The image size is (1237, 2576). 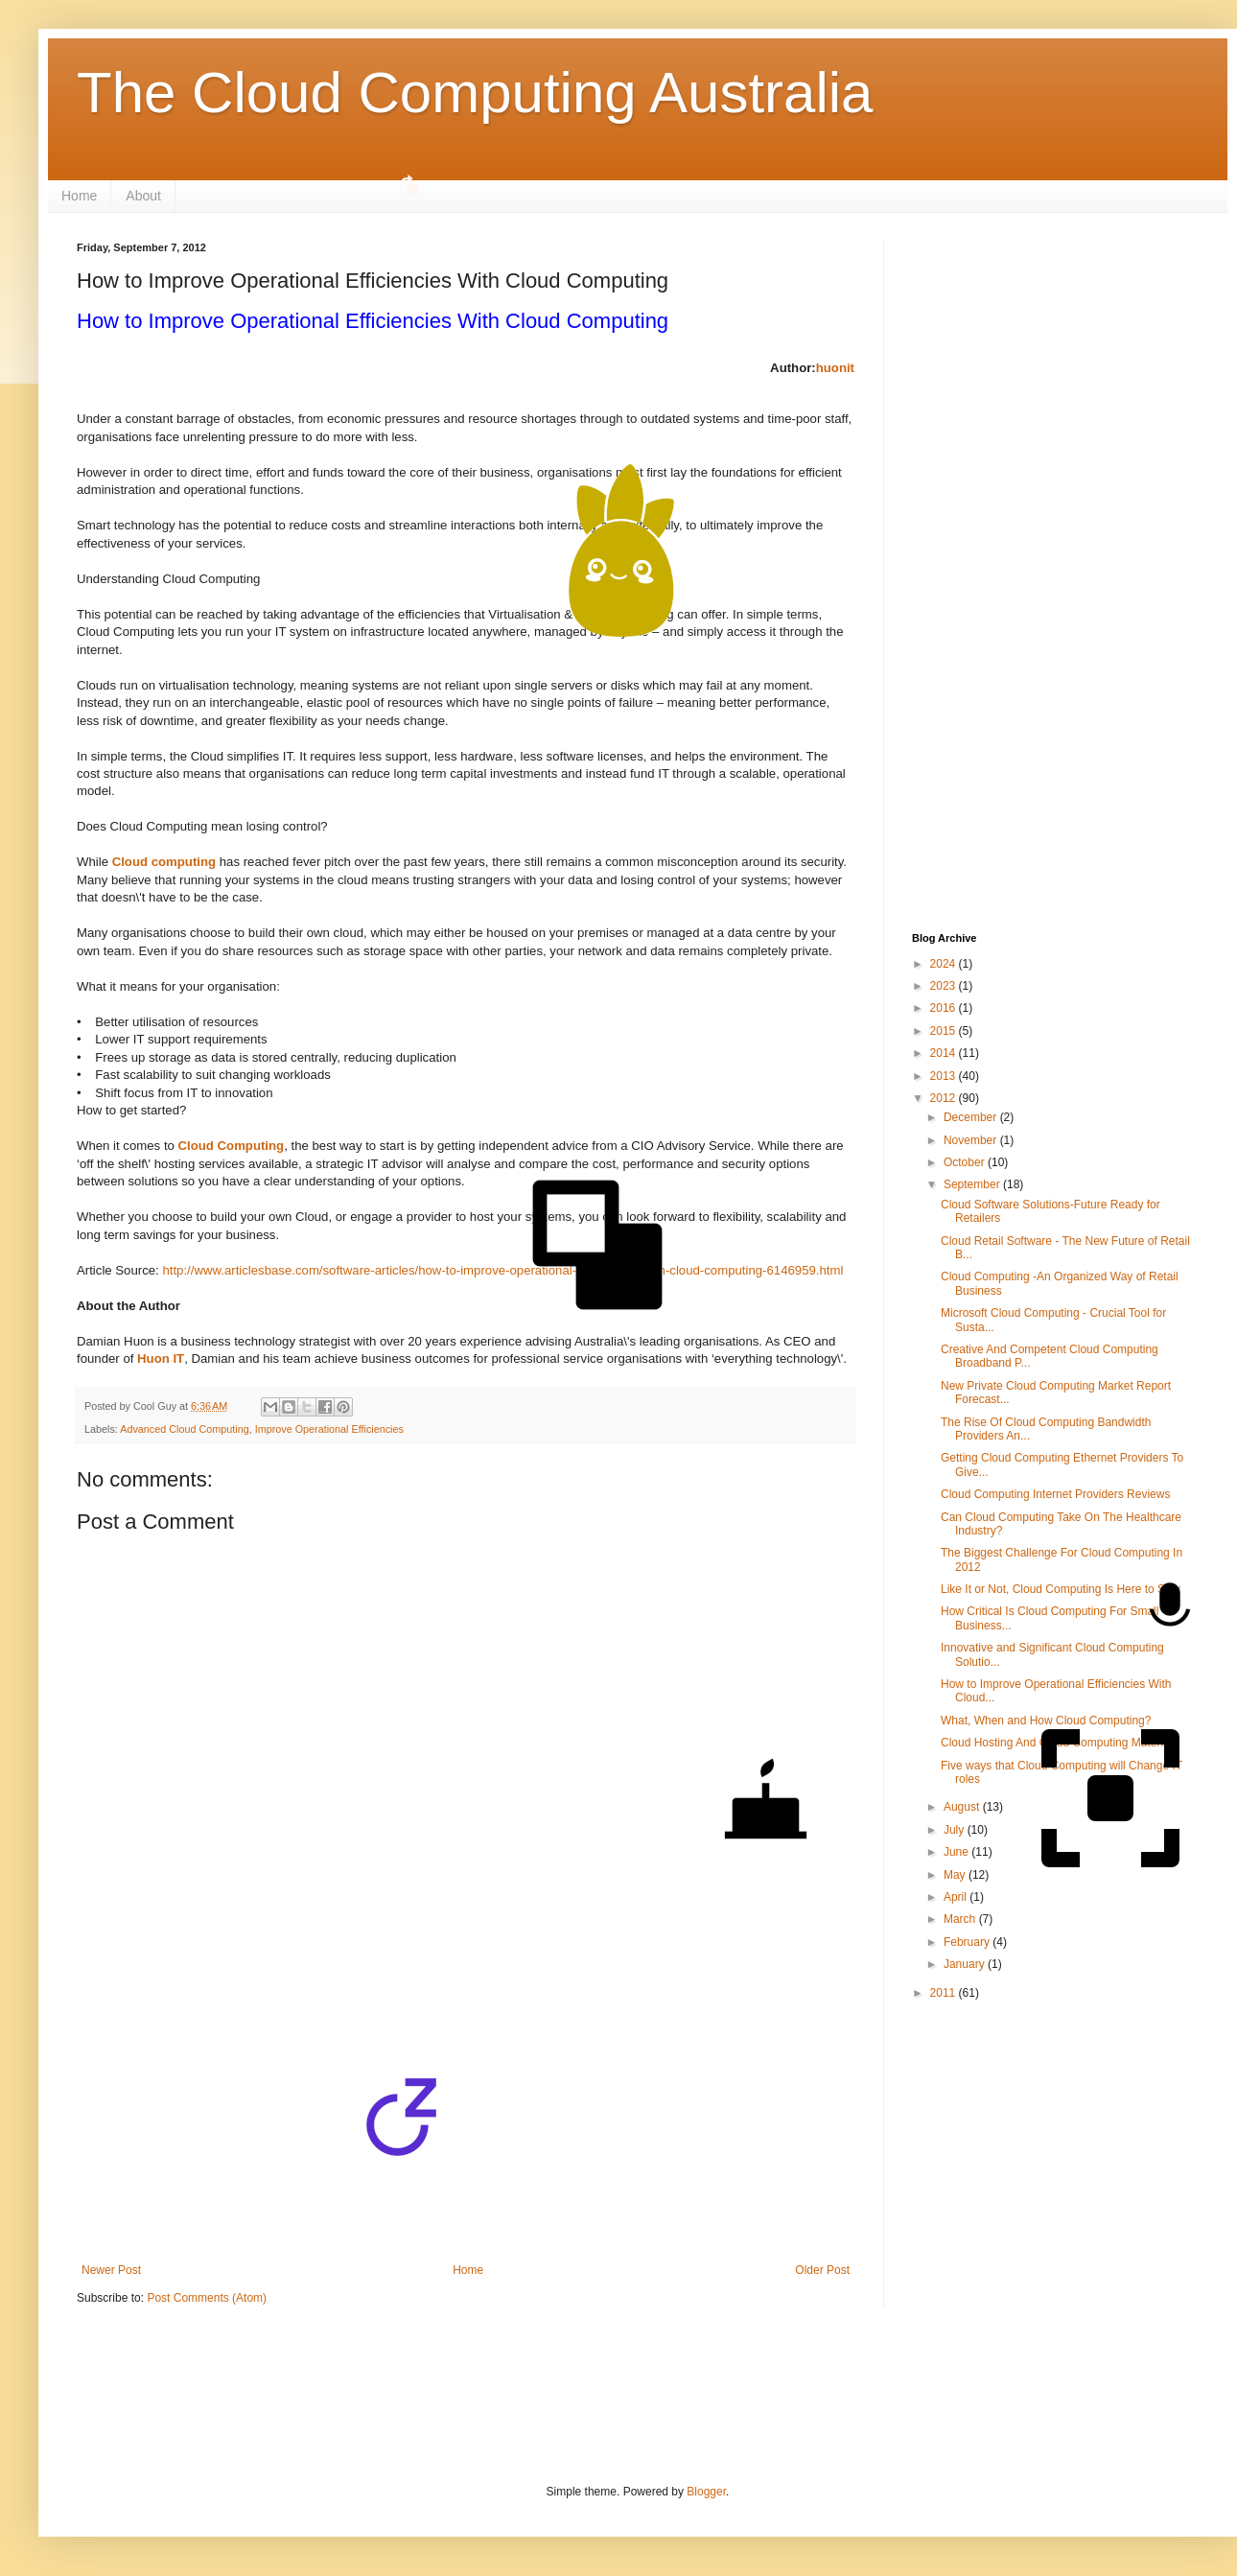 I want to click on rotate object clockwise, so click(x=409, y=185).